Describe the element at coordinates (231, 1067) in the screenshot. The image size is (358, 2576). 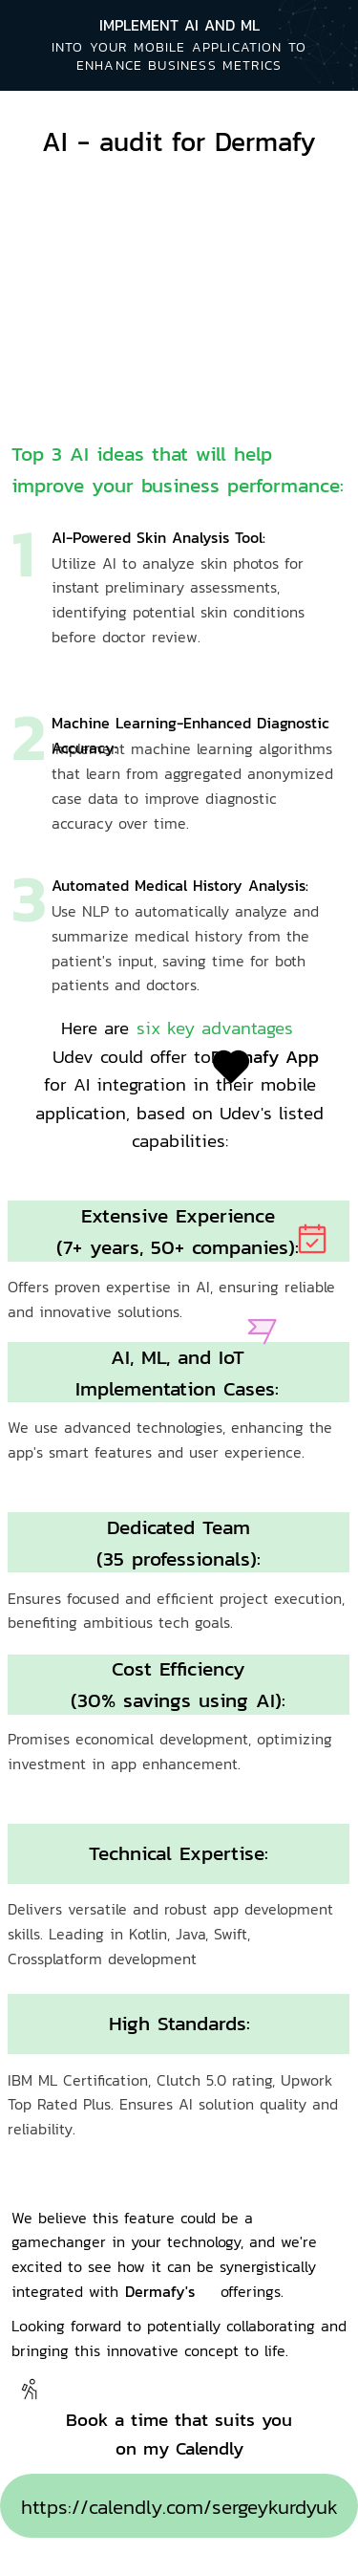
I see `add to favorites` at that location.